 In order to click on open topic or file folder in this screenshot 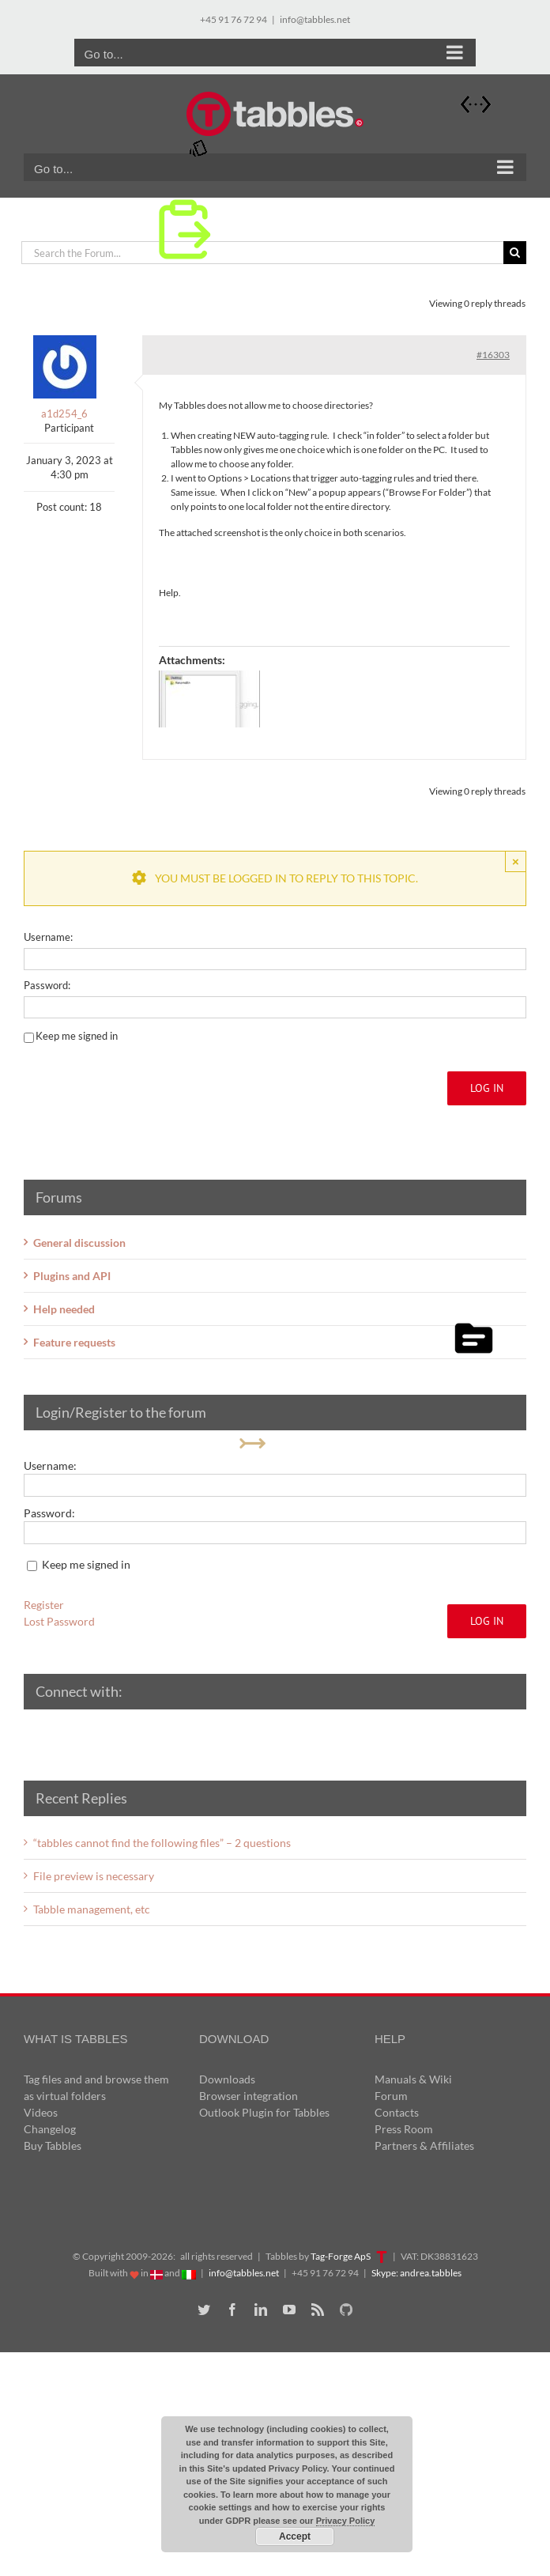, I will do `click(473, 1338)`.